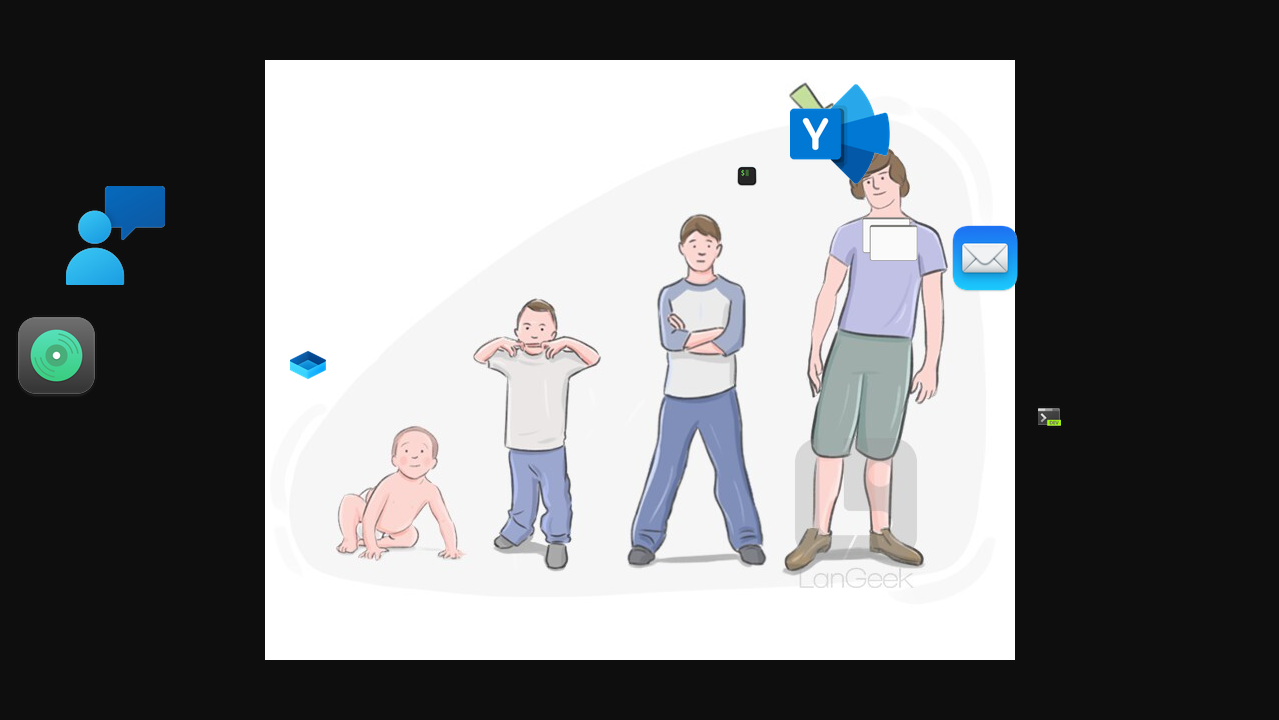  Describe the element at coordinates (115, 235) in the screenshot. I see `open the feedback hub app` at that location.